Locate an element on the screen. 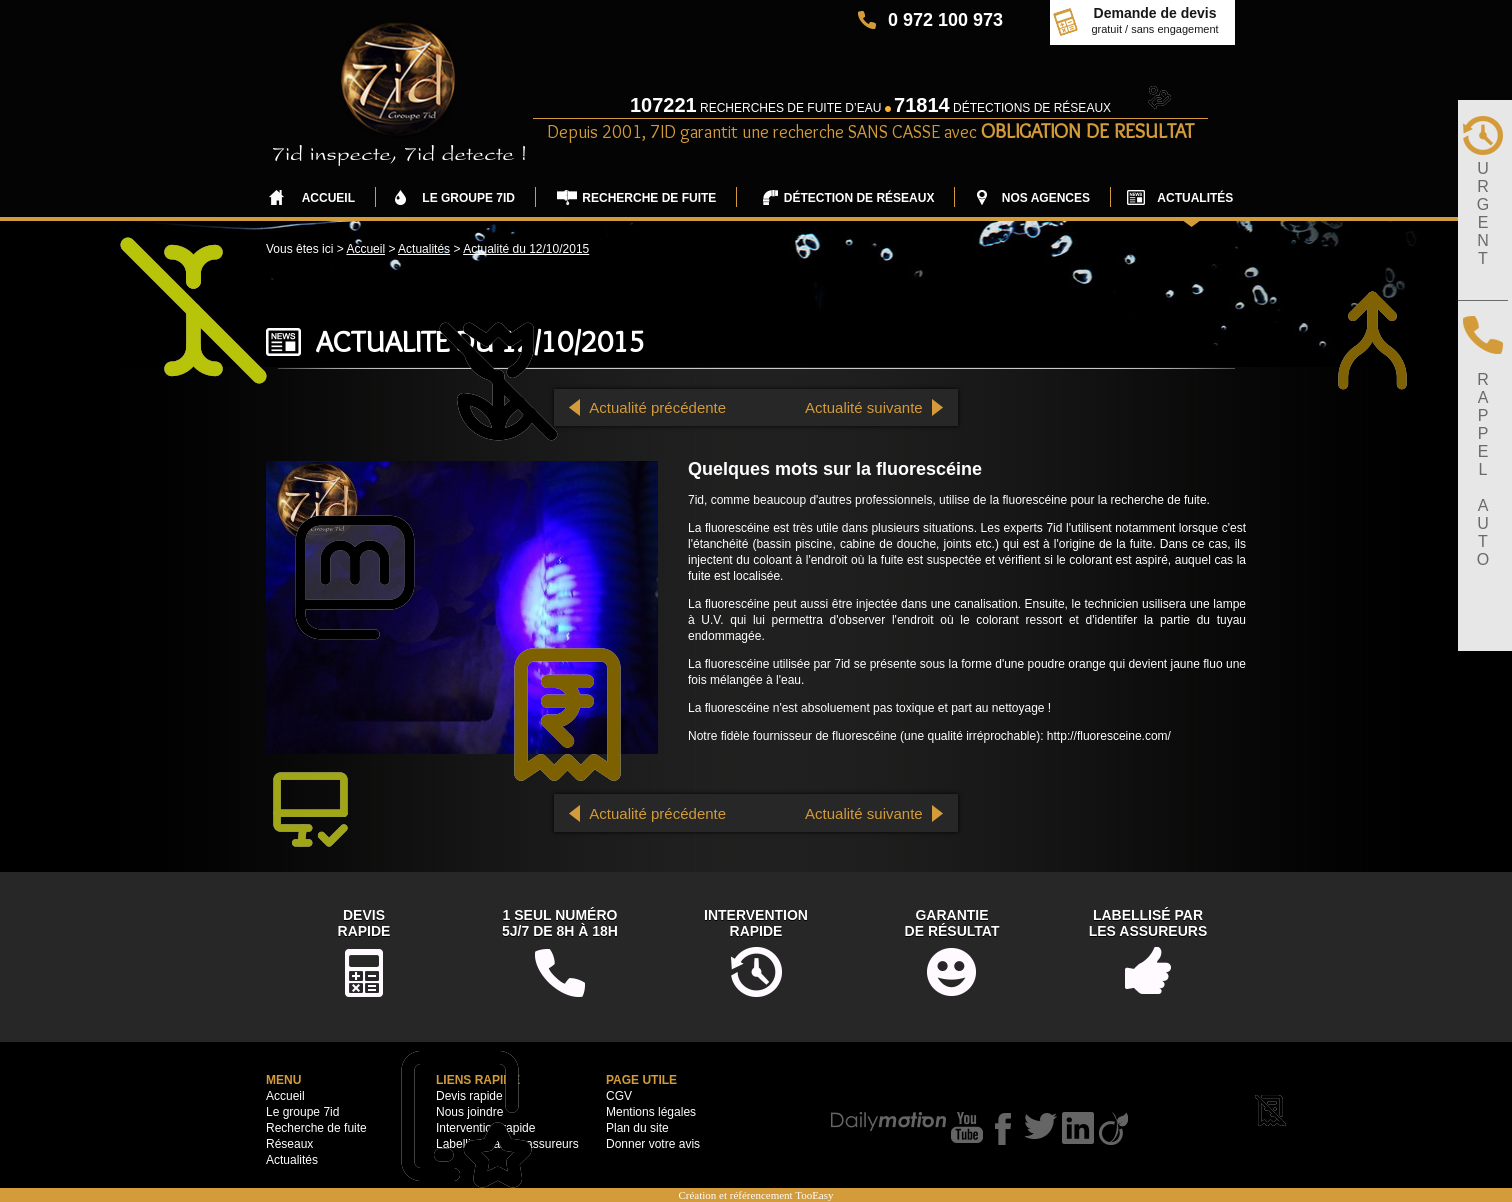  merge branches or paths together is located at coordinates (1372, 340).